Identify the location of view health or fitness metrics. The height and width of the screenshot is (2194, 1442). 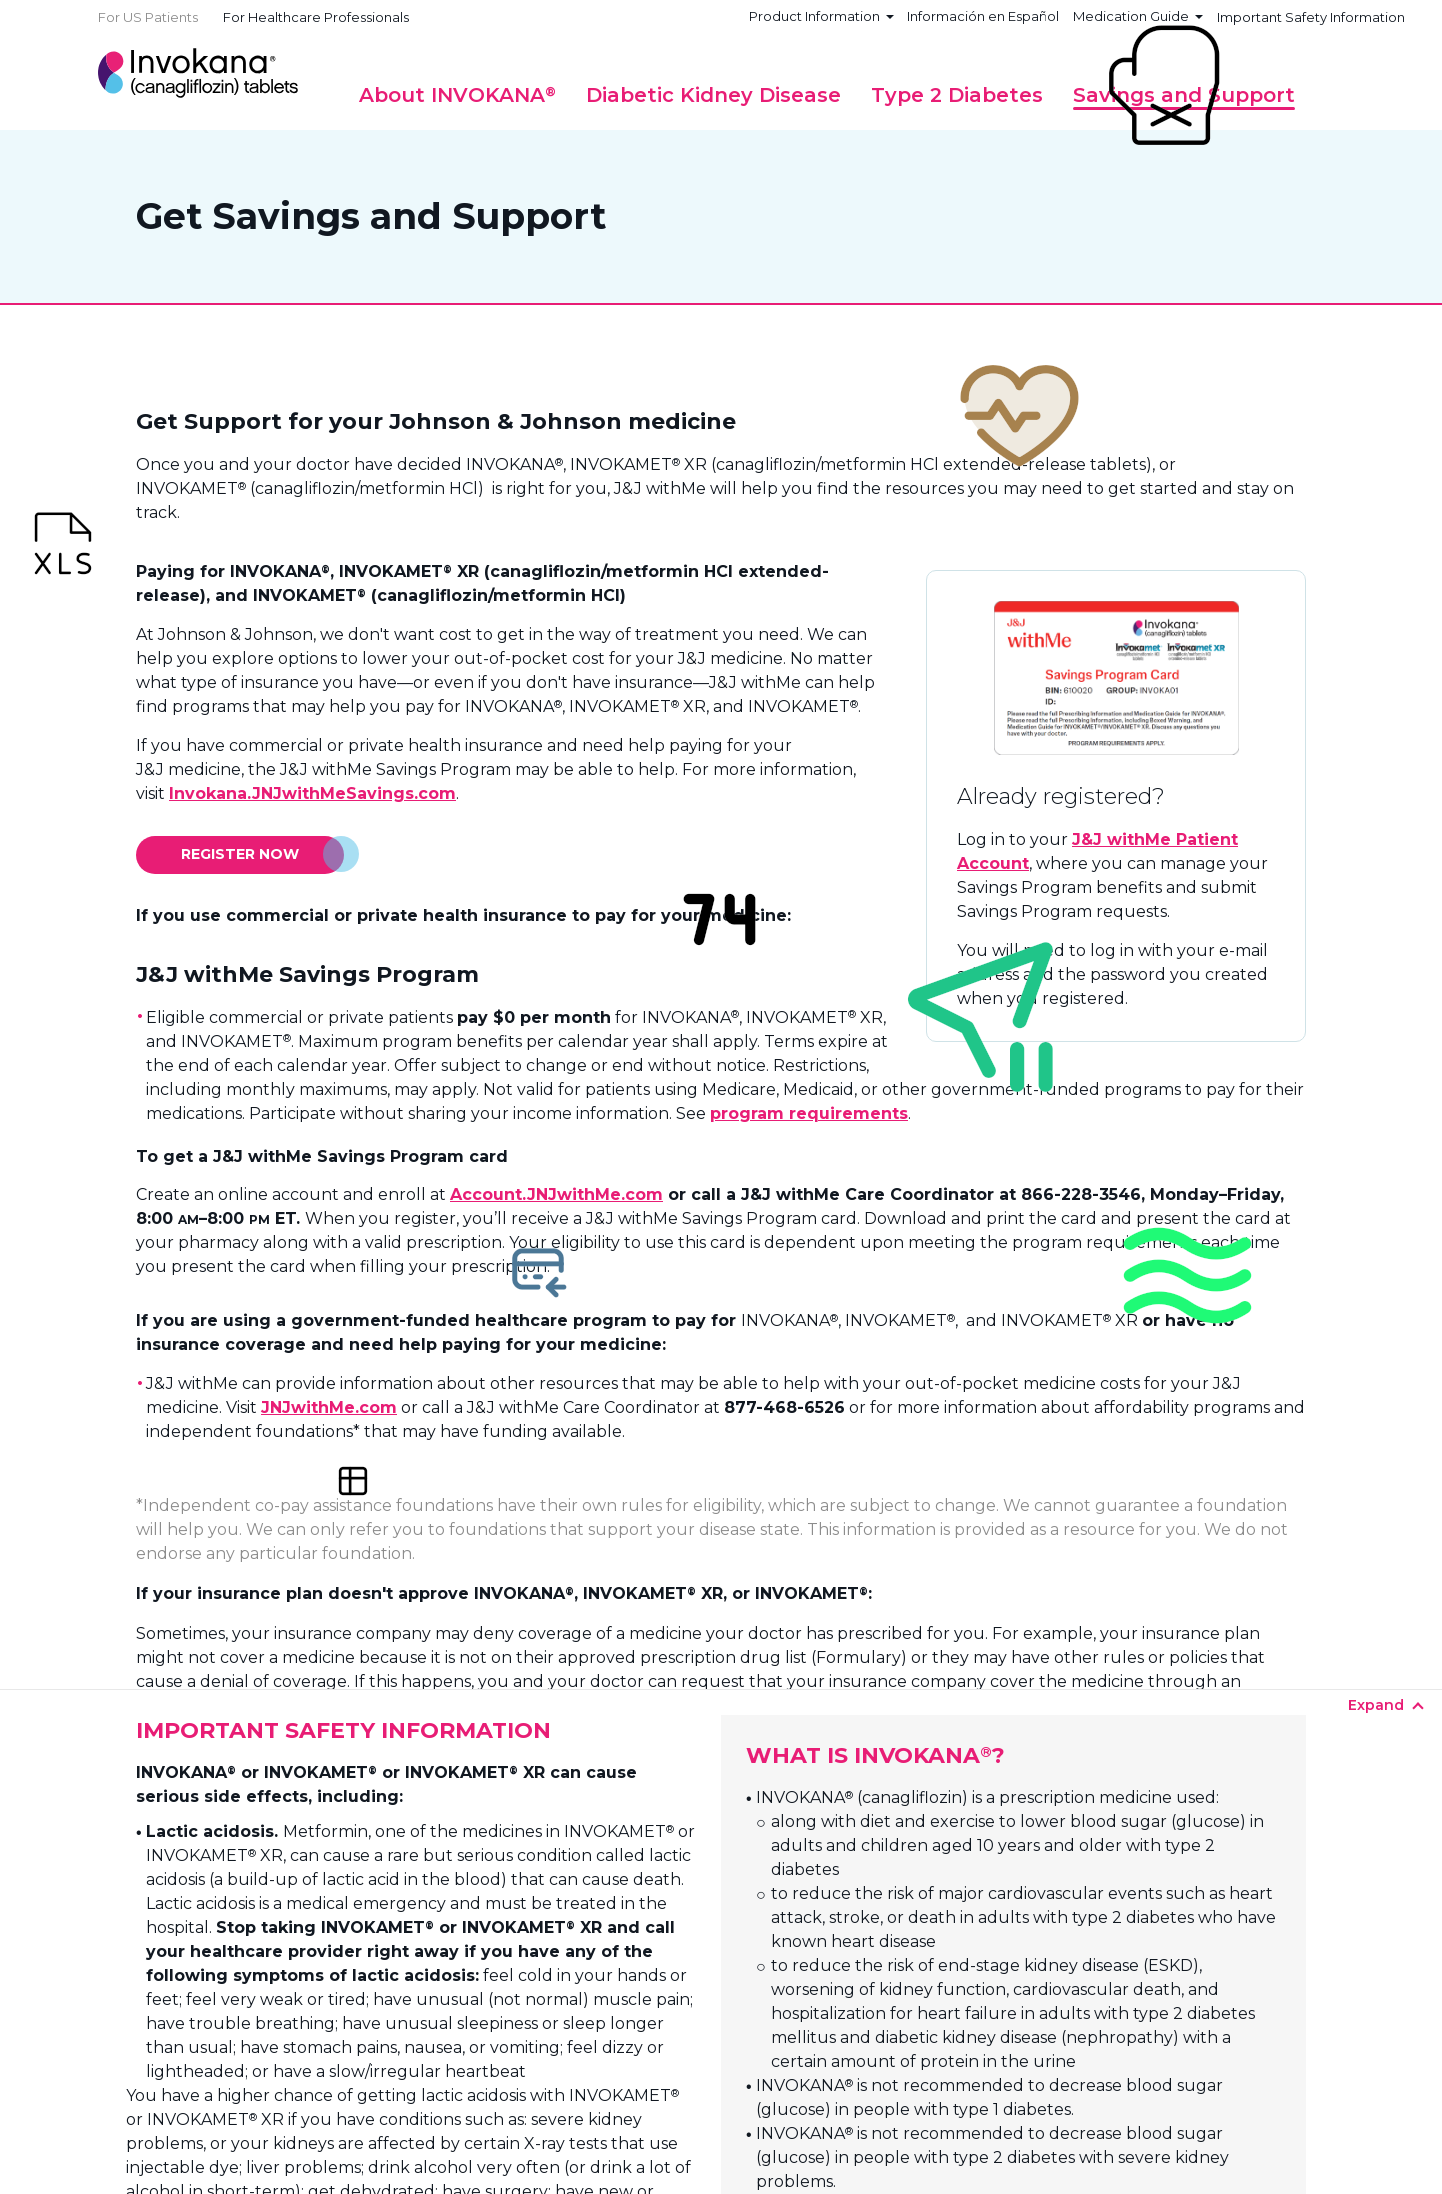
(1019, 411).